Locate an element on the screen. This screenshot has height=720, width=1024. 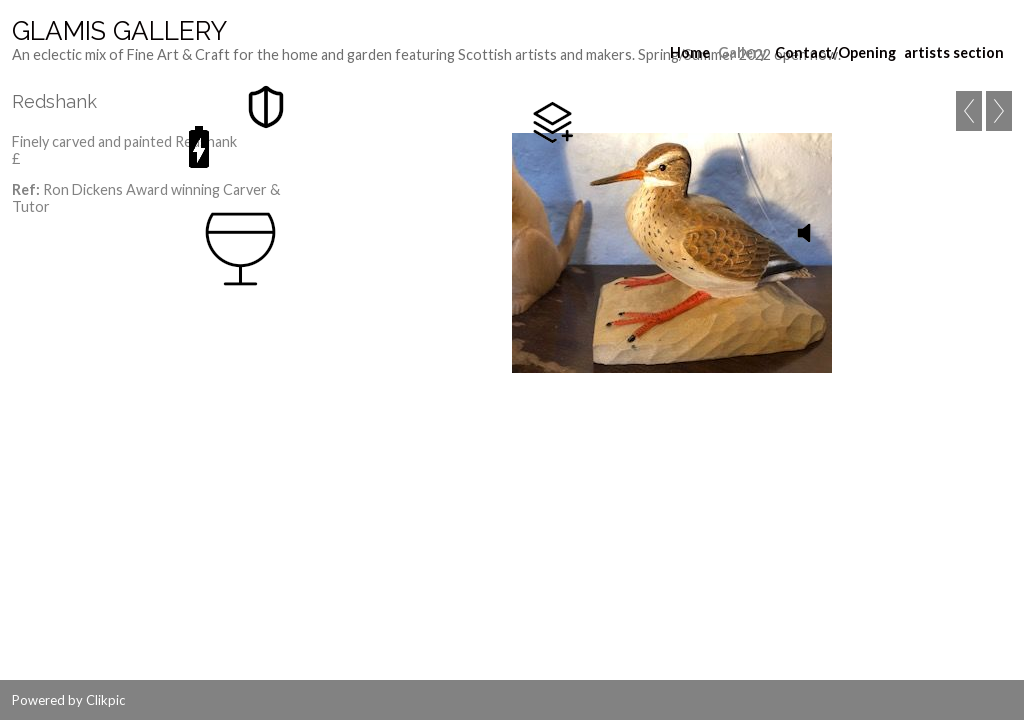
browse wine or cocktail menu is located at coordinates (240, 247).